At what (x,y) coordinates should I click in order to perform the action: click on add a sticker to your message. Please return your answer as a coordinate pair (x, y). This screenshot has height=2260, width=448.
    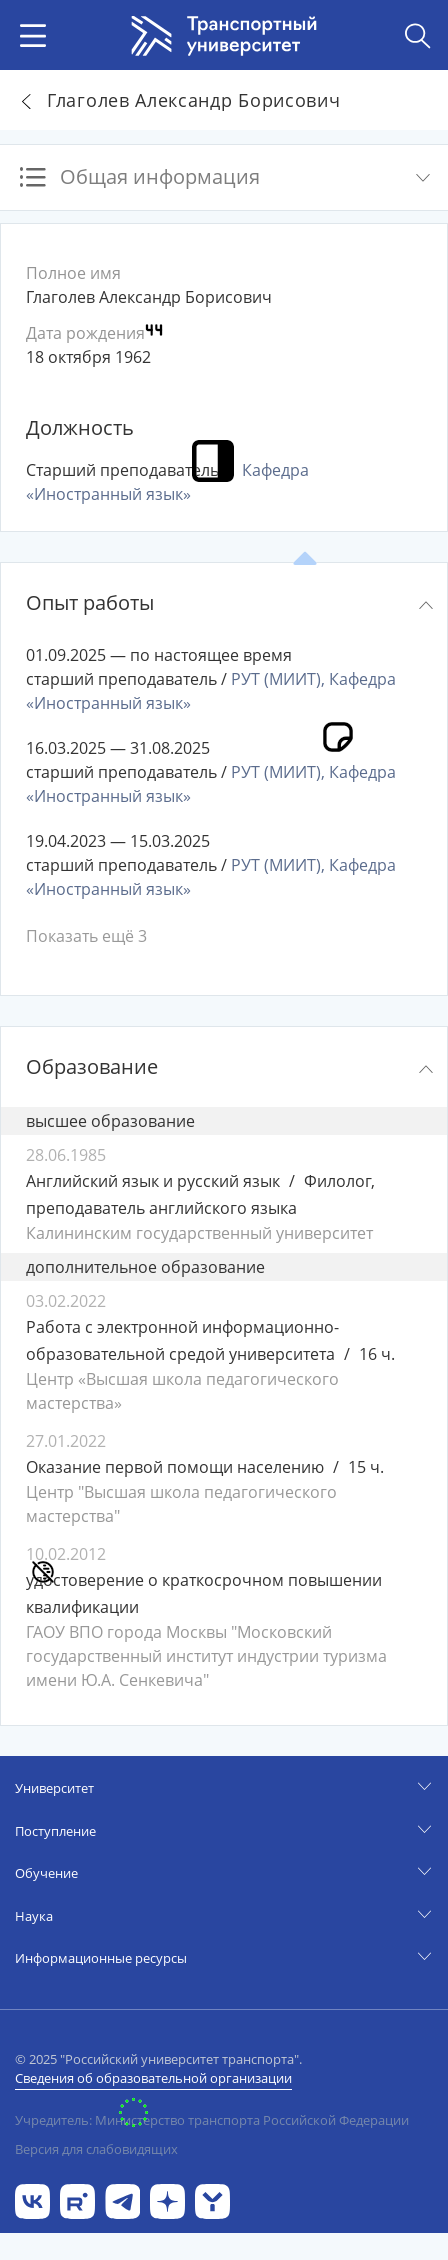
    Looking at the image, I should click on (338, 737).